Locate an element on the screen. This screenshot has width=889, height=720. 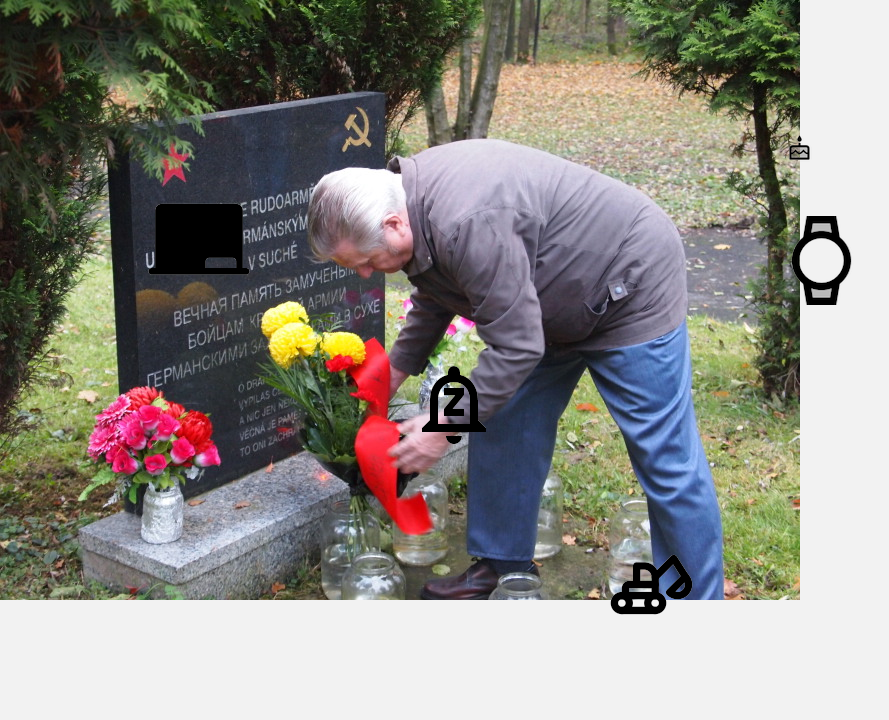
access smartwatch settings or companion app is located at coordinates (821, 260).